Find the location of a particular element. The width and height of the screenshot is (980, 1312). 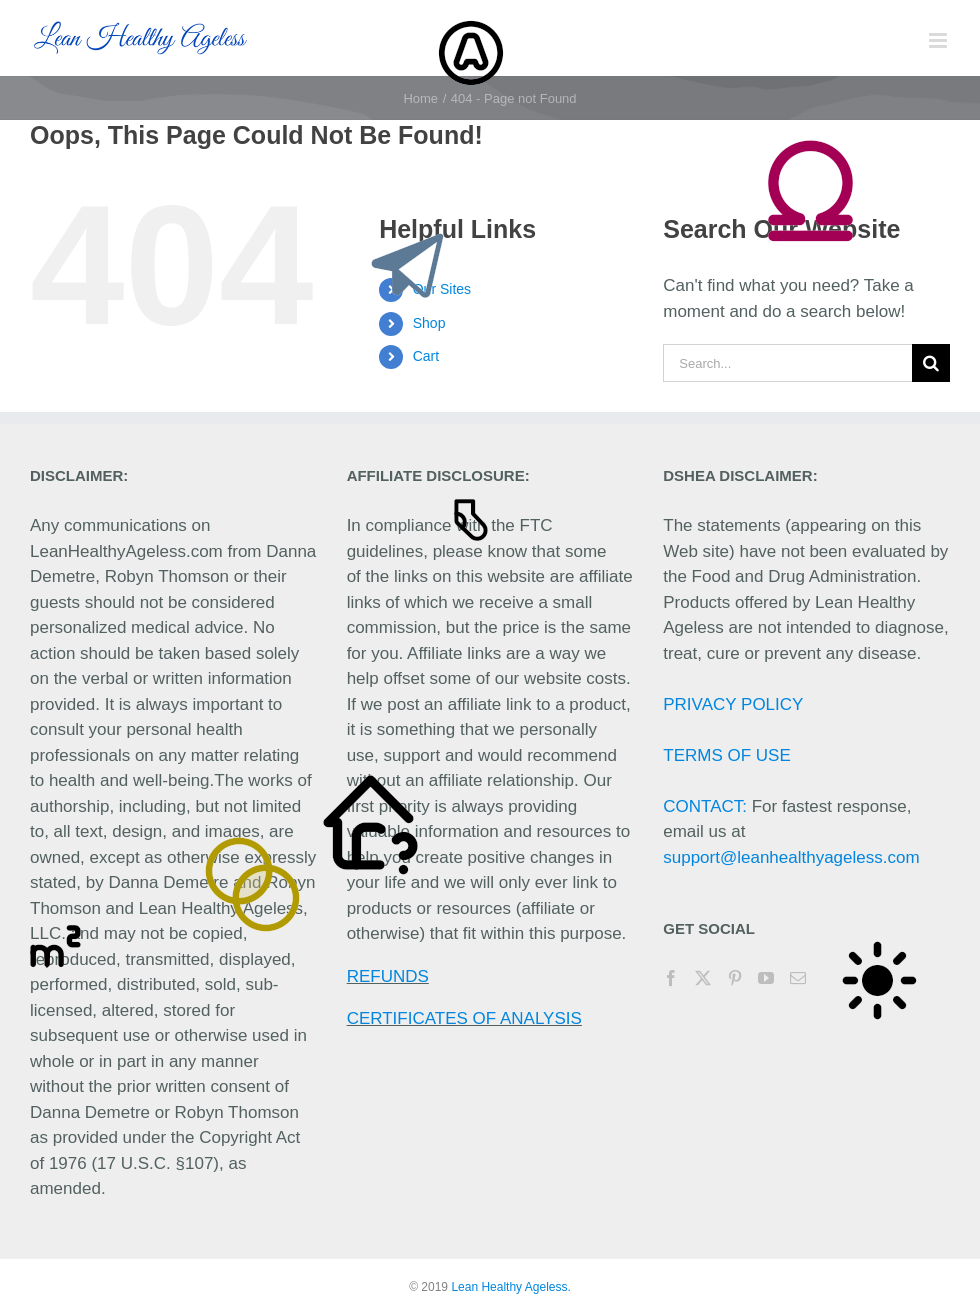

libra zodiac sign symbol is located at coordinates (810, 193).